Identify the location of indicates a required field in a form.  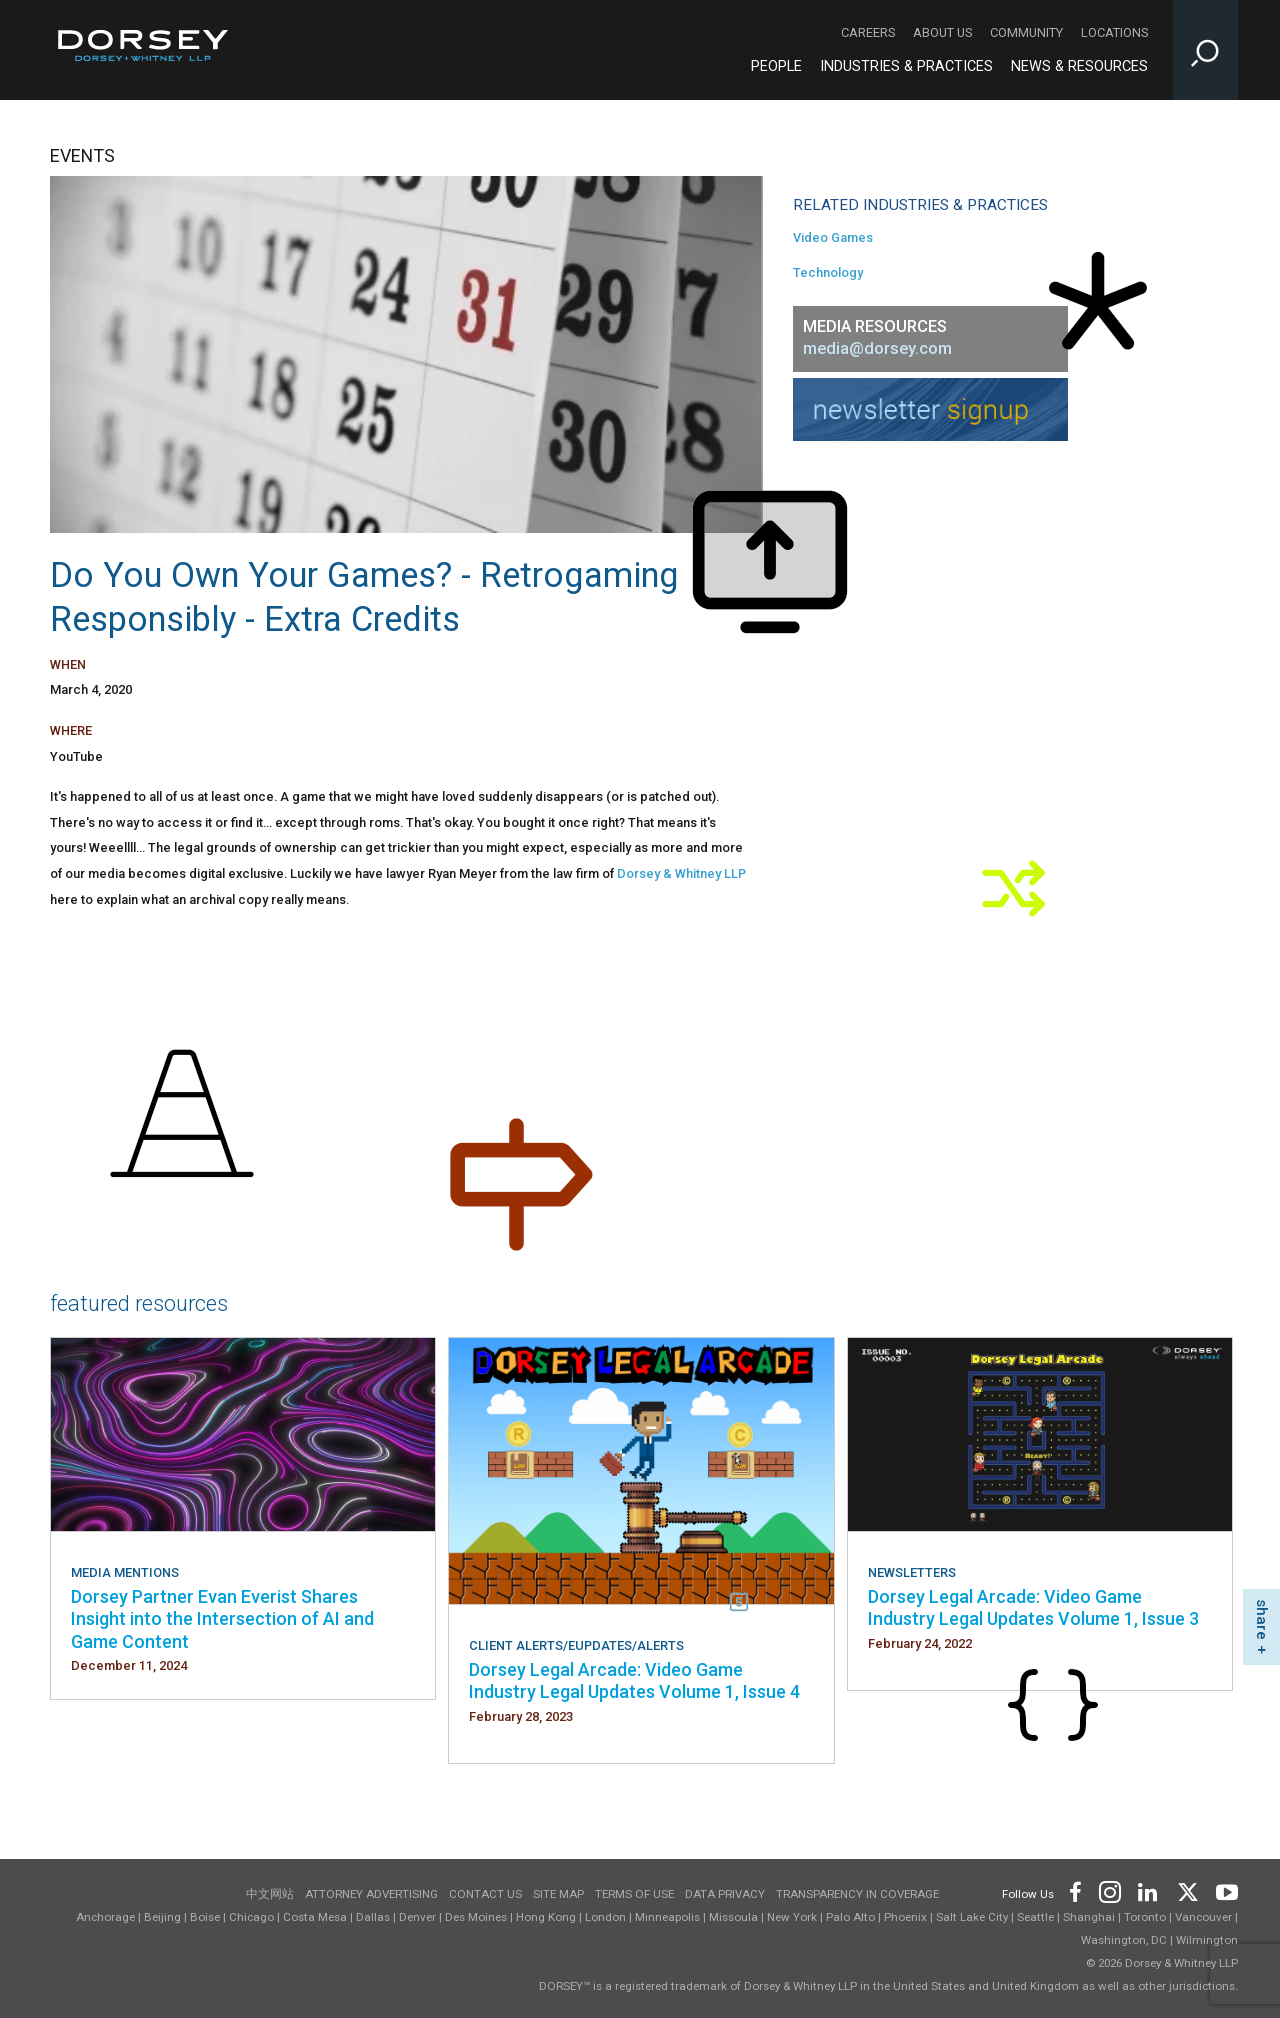
(1098, 305).